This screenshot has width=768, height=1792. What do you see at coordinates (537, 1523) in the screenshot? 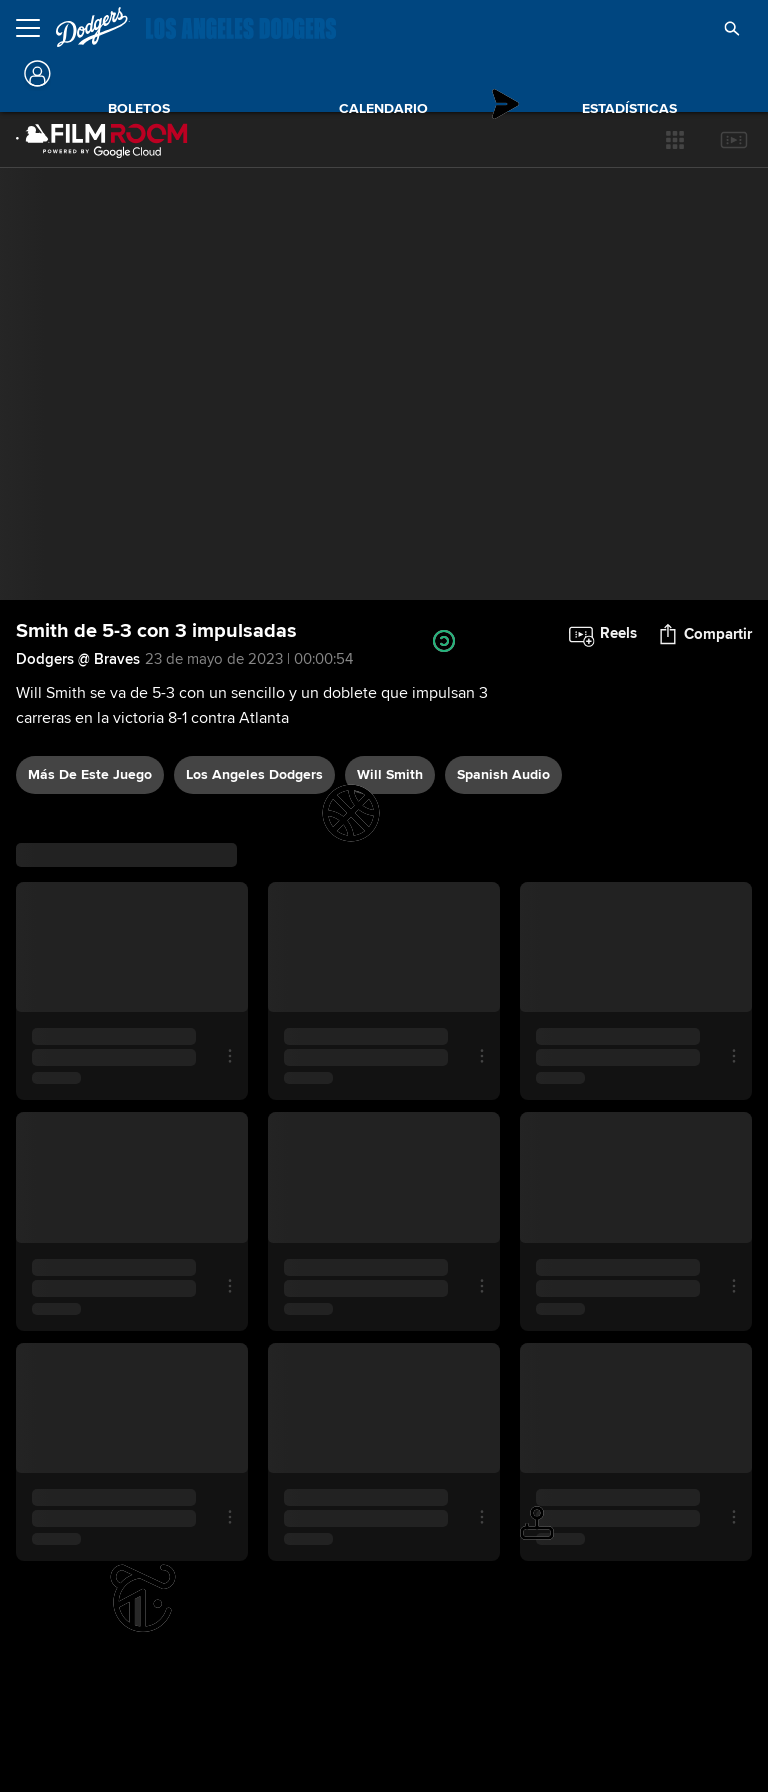
I see `access game controller settings` at bounding box center [537, 1523].